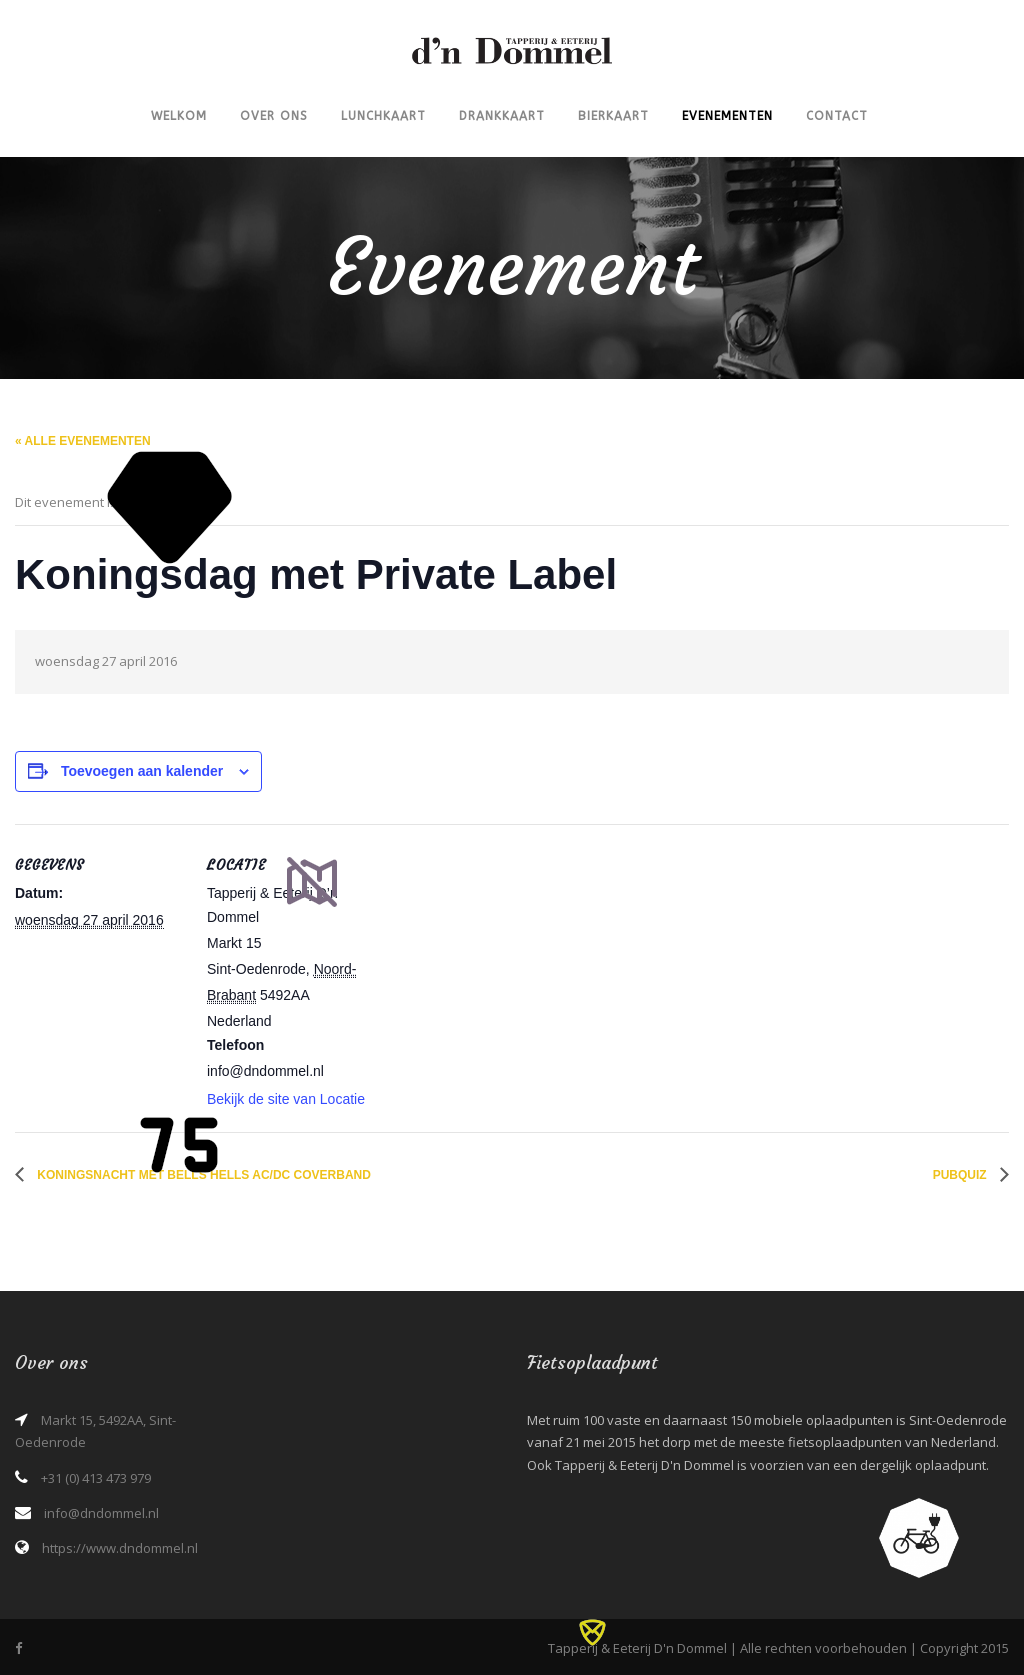 This screenshot has width=1024, height=1675. I want to click on map view is currently disabled, so click(312, 882).